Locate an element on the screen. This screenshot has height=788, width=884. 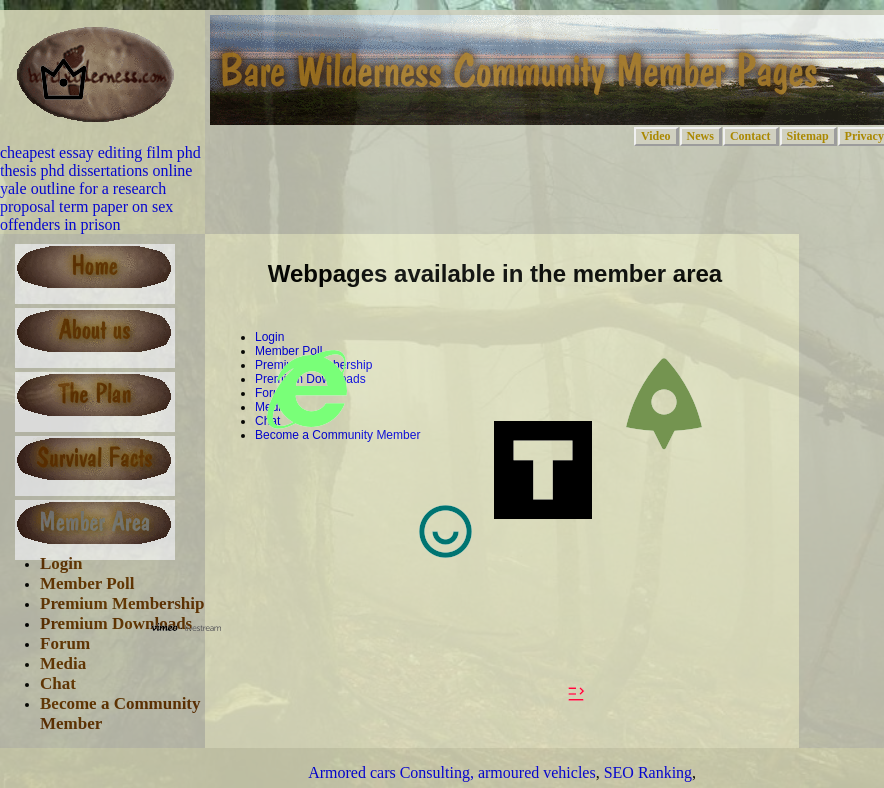
open the TV Time app is located at coordinates (543, 470).